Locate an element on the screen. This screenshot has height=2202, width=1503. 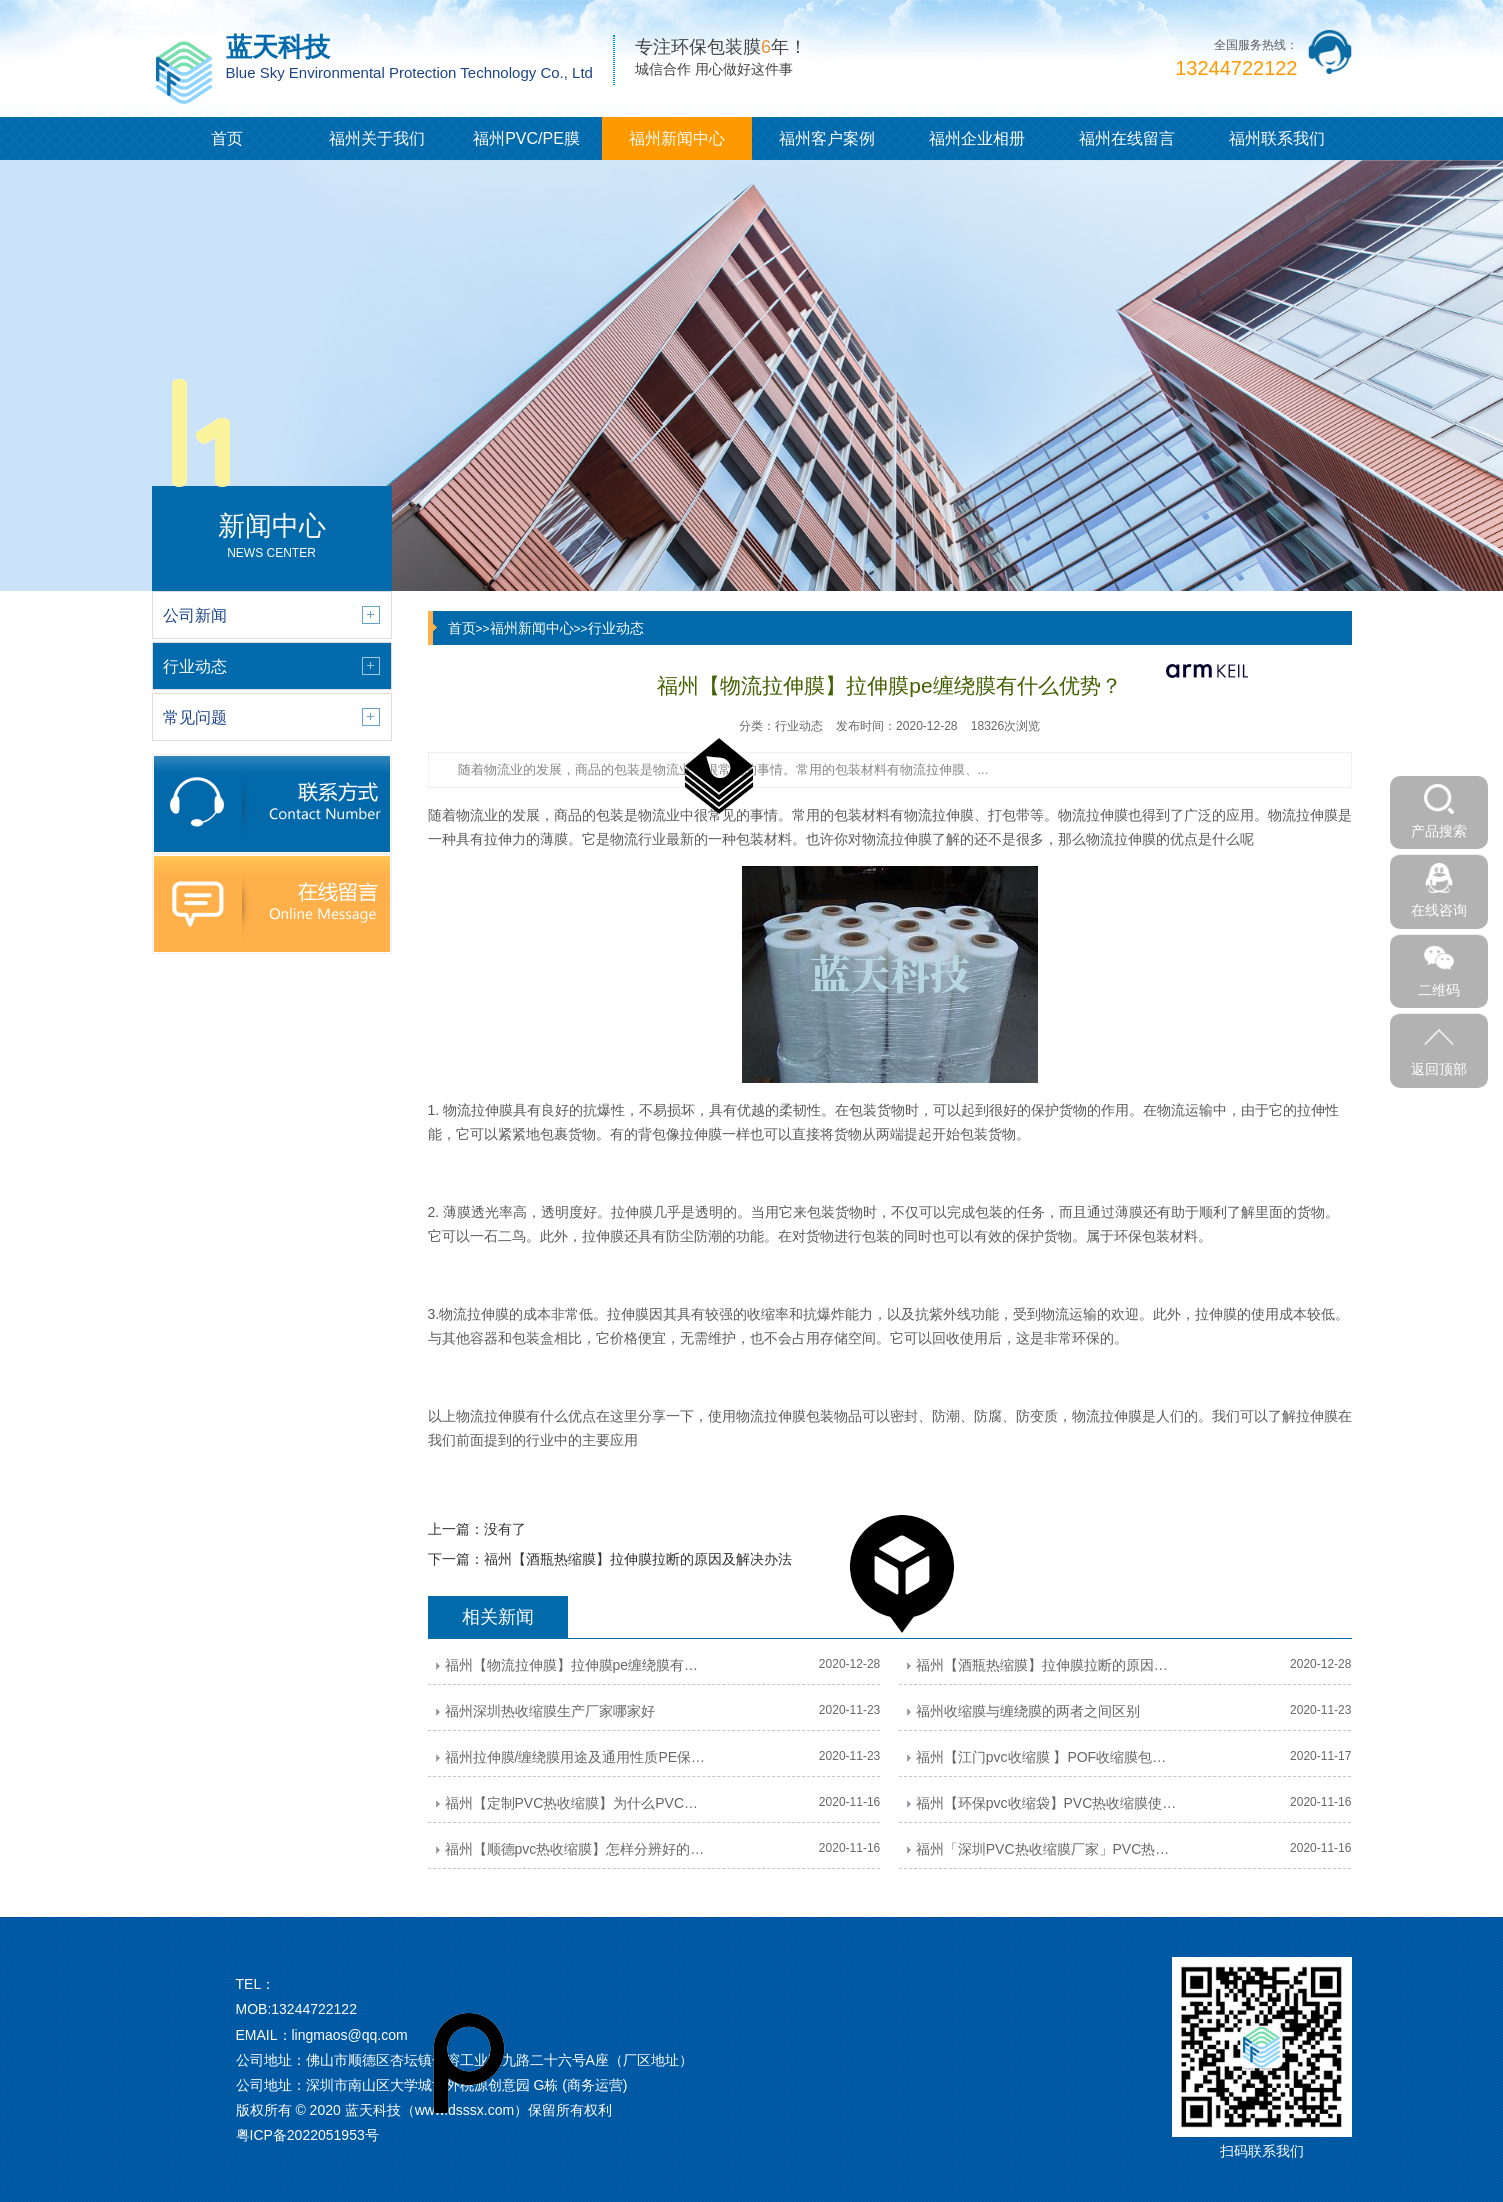
arm keil brand logo is located at coordinates (1207, 671).